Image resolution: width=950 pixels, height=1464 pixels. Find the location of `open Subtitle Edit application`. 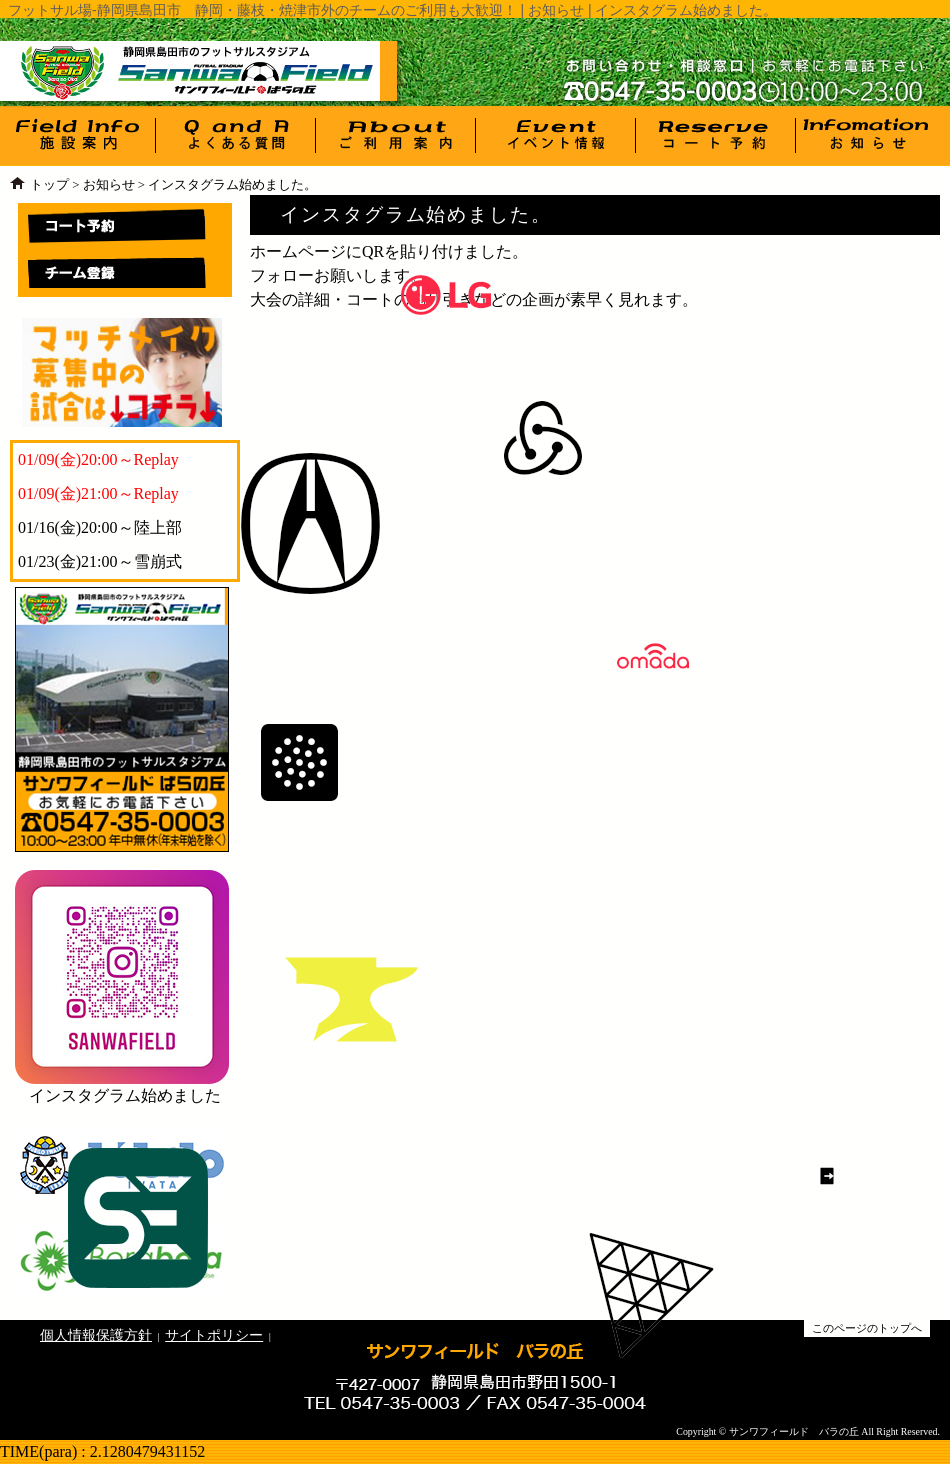

open Subtitle Edit application is located at coordinates (138, 1218).